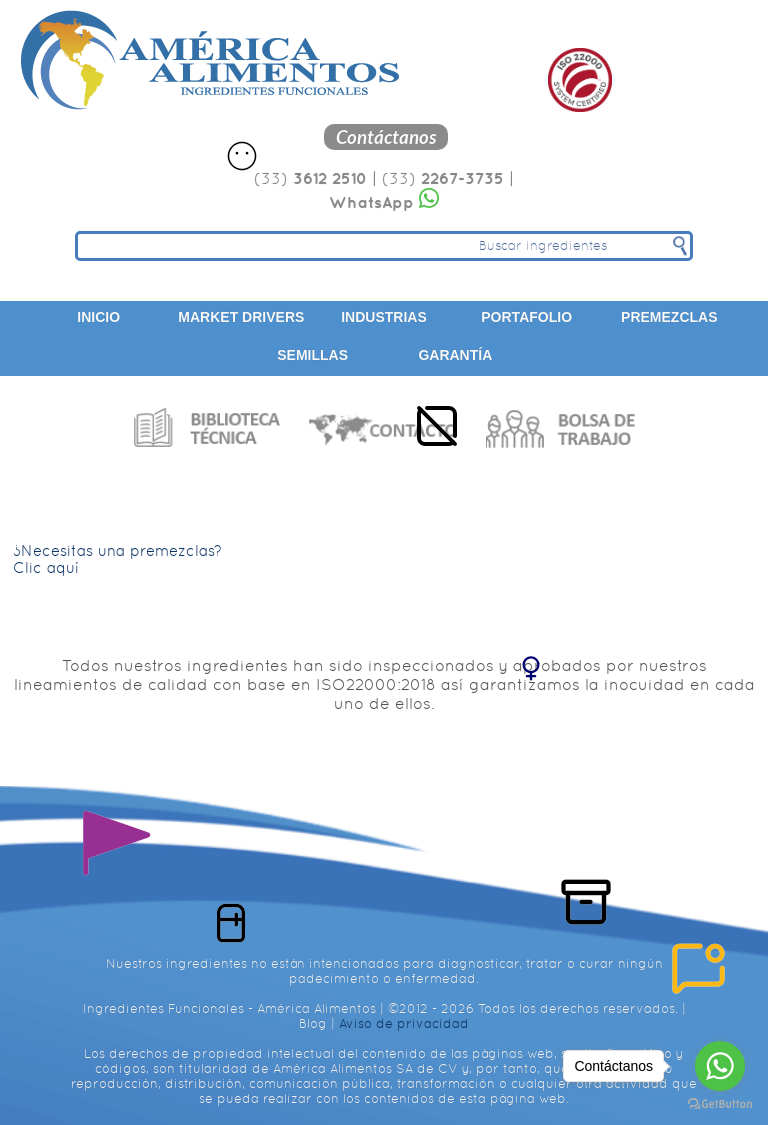 The height and width of the screenshot is (1125, 768). I want to click on tumble dry not recommended, so click(437, 426).